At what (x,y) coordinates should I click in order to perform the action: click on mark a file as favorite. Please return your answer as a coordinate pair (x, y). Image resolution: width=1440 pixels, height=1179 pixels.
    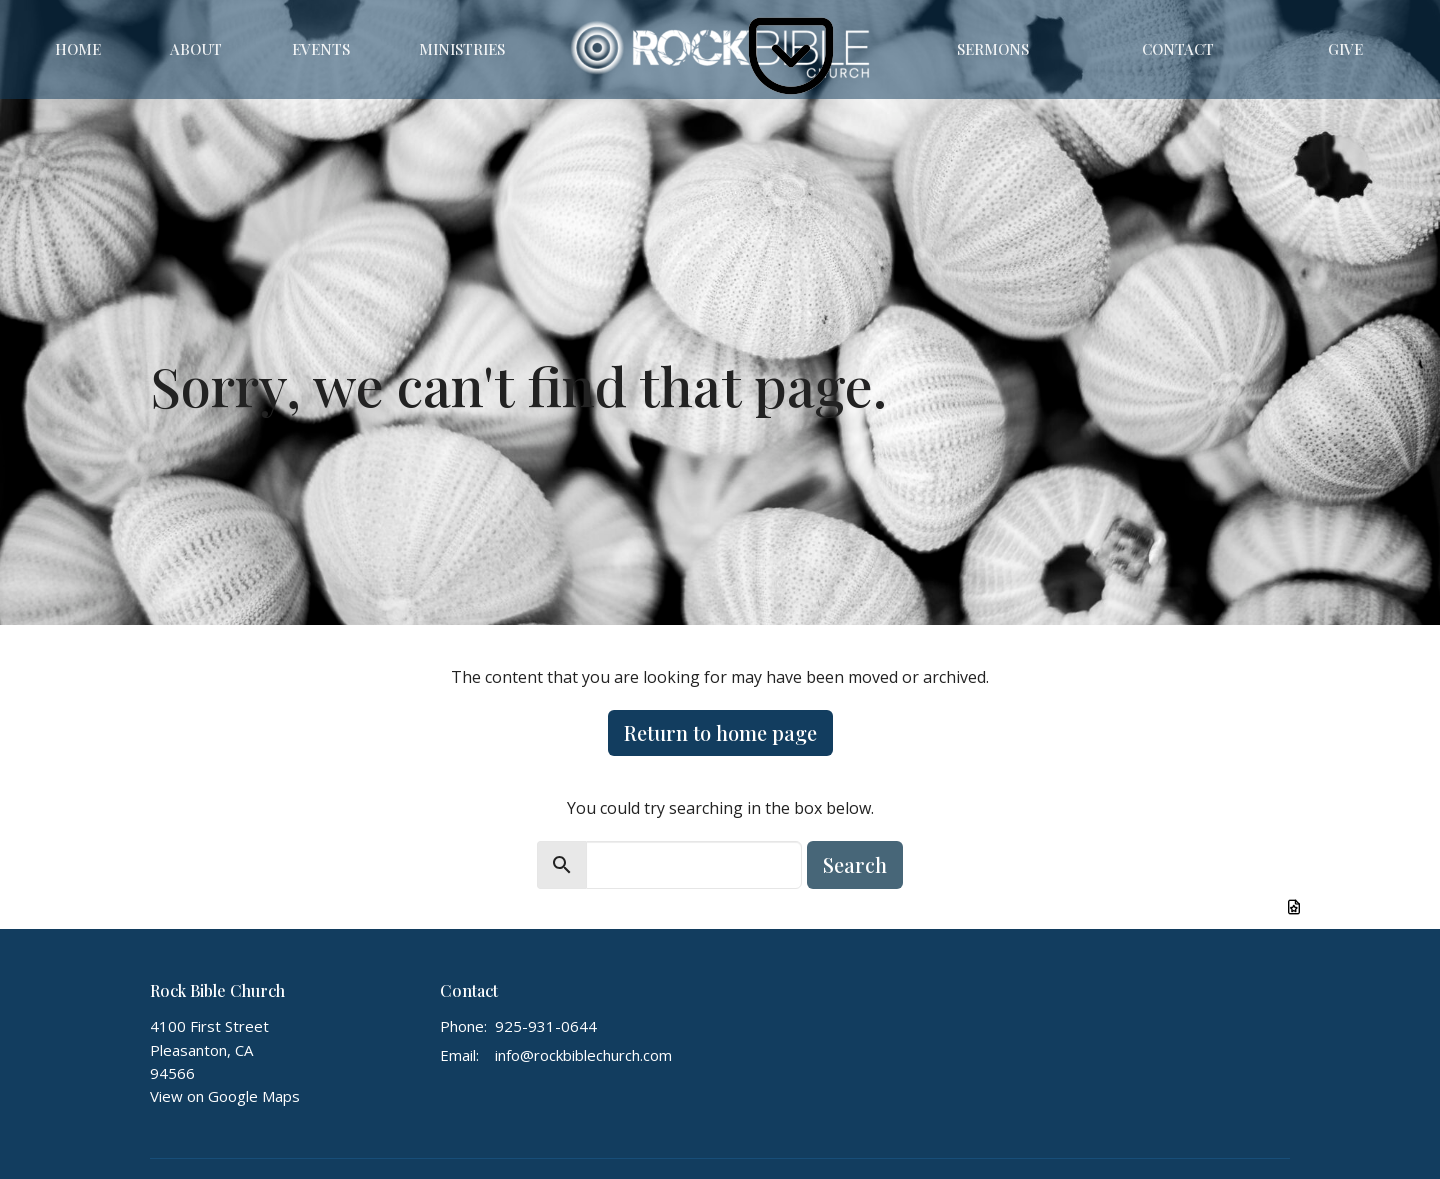
    Looking at the image, I should click on (1294, 907).